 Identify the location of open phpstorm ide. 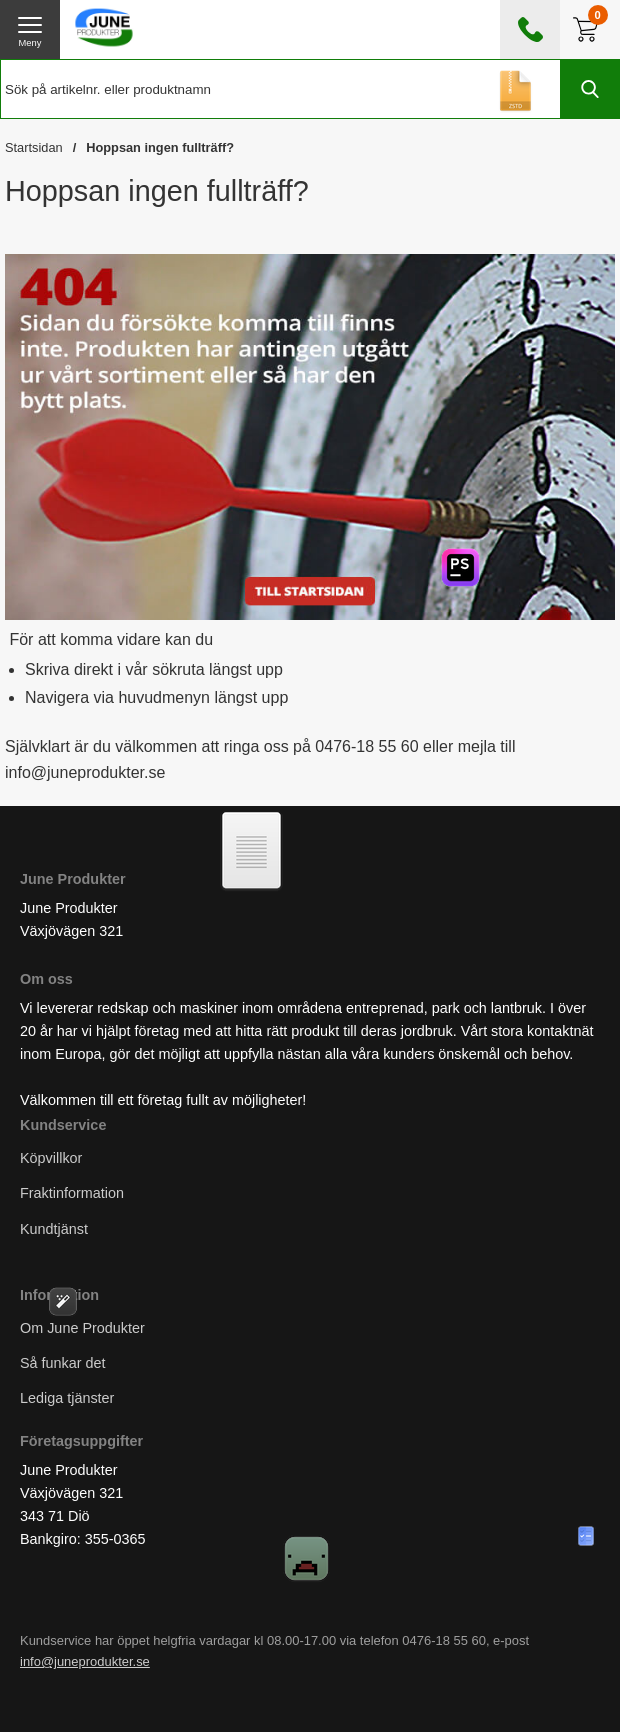
(460, 567).